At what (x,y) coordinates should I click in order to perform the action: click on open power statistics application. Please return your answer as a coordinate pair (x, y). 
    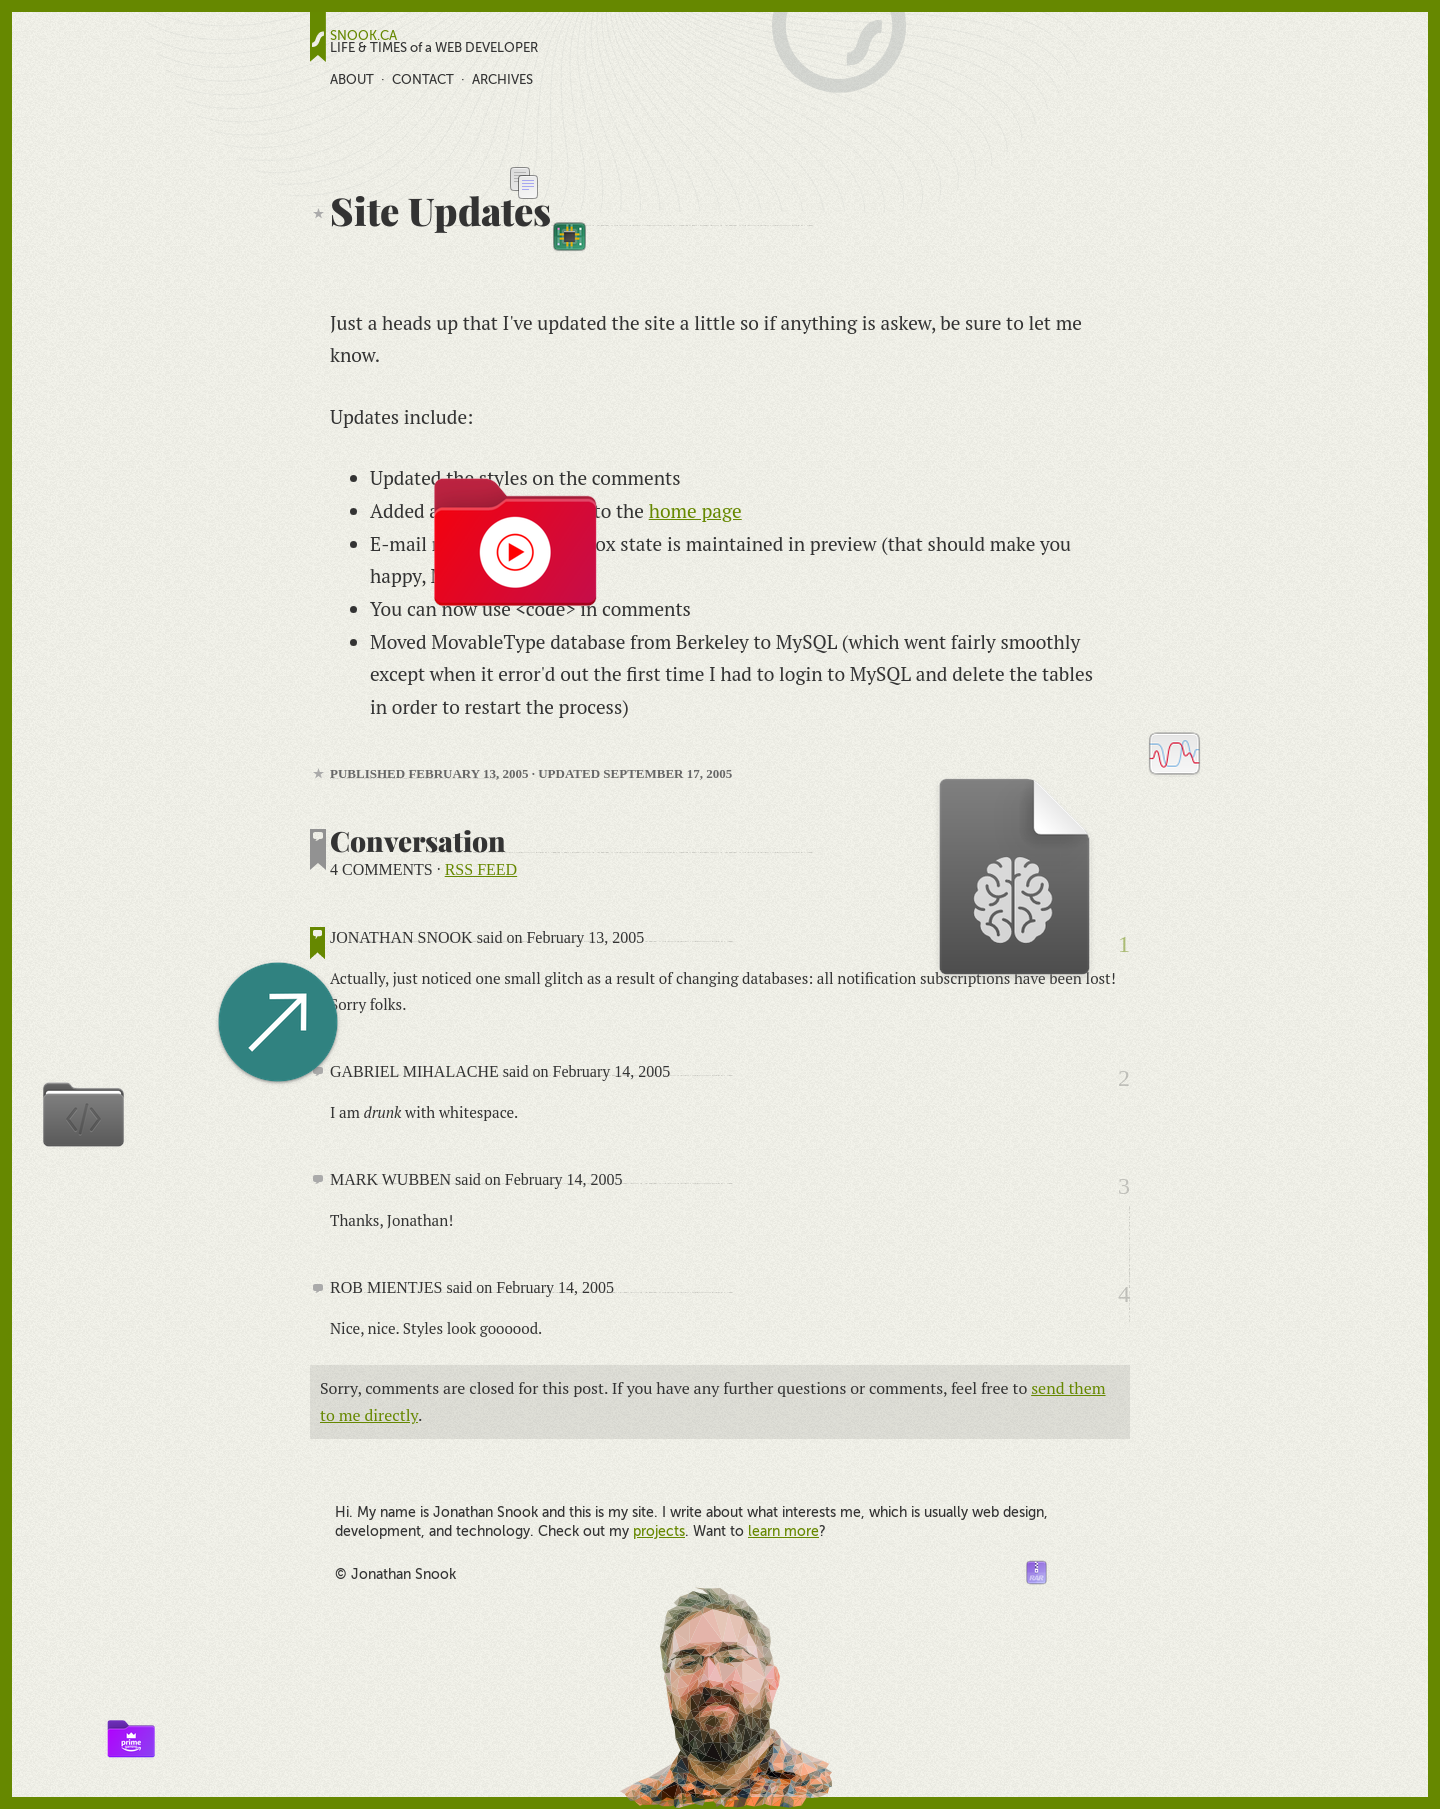
    Looking at the image, I should click on (1174, 753).